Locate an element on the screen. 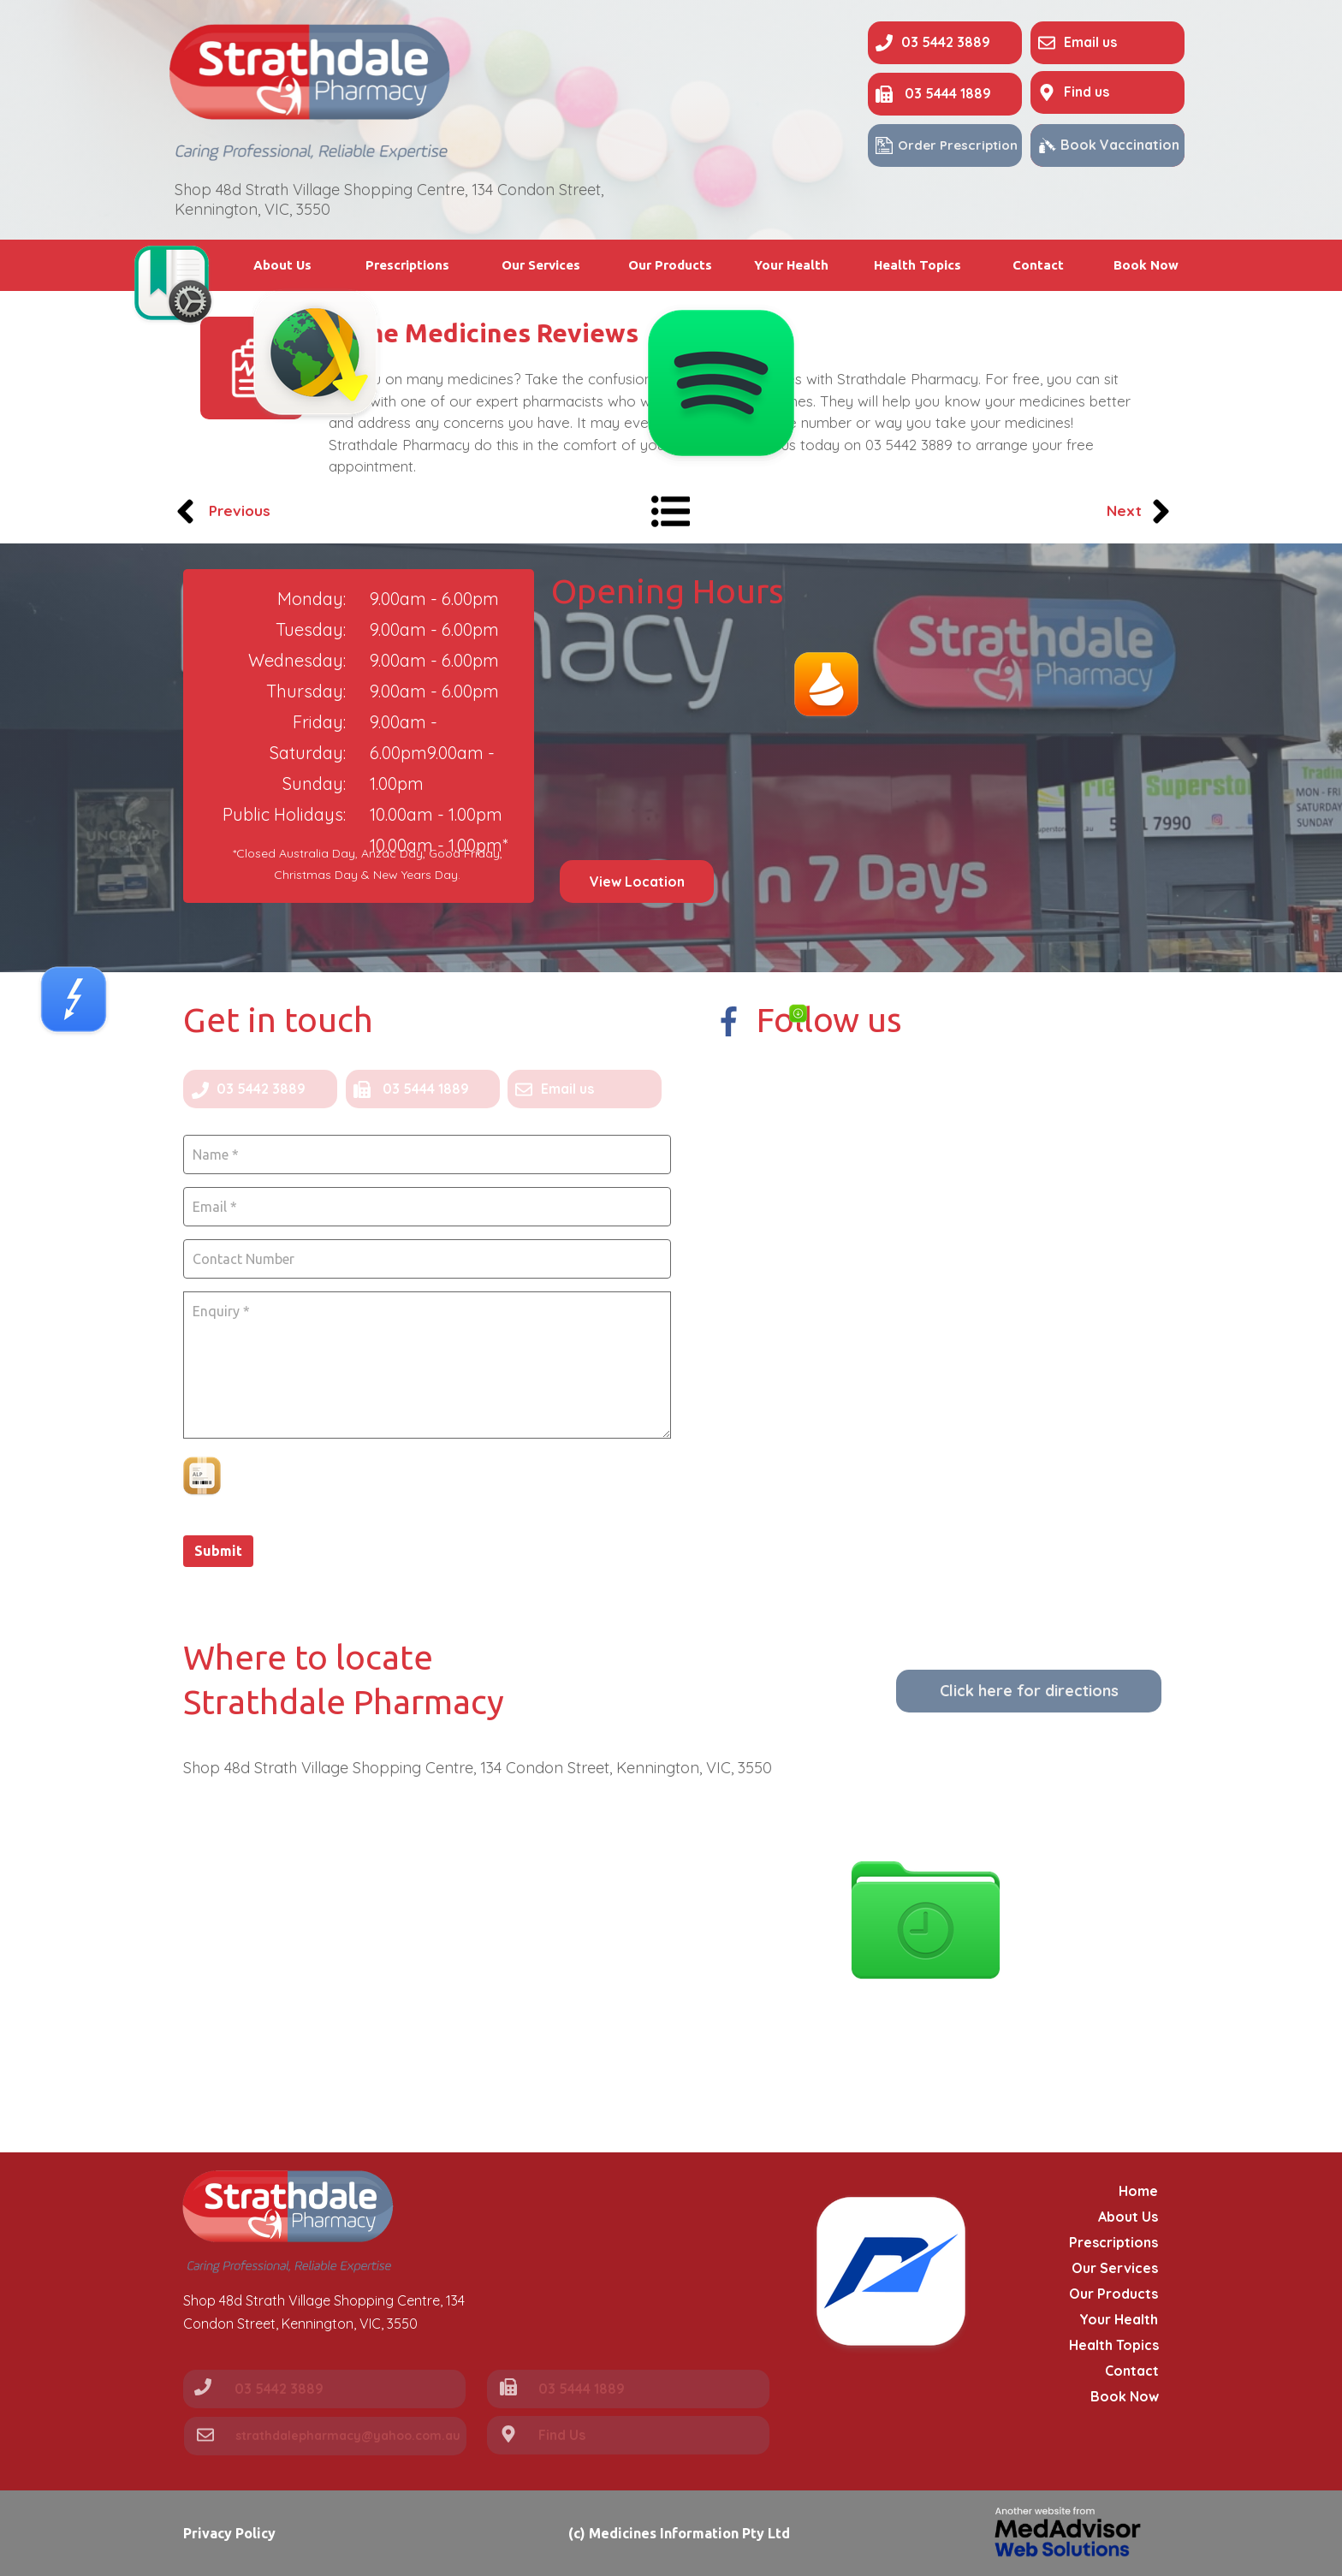 This screenshot has height=2576, width=1342. access temporary files folder is located at coordinates (925, 1920).